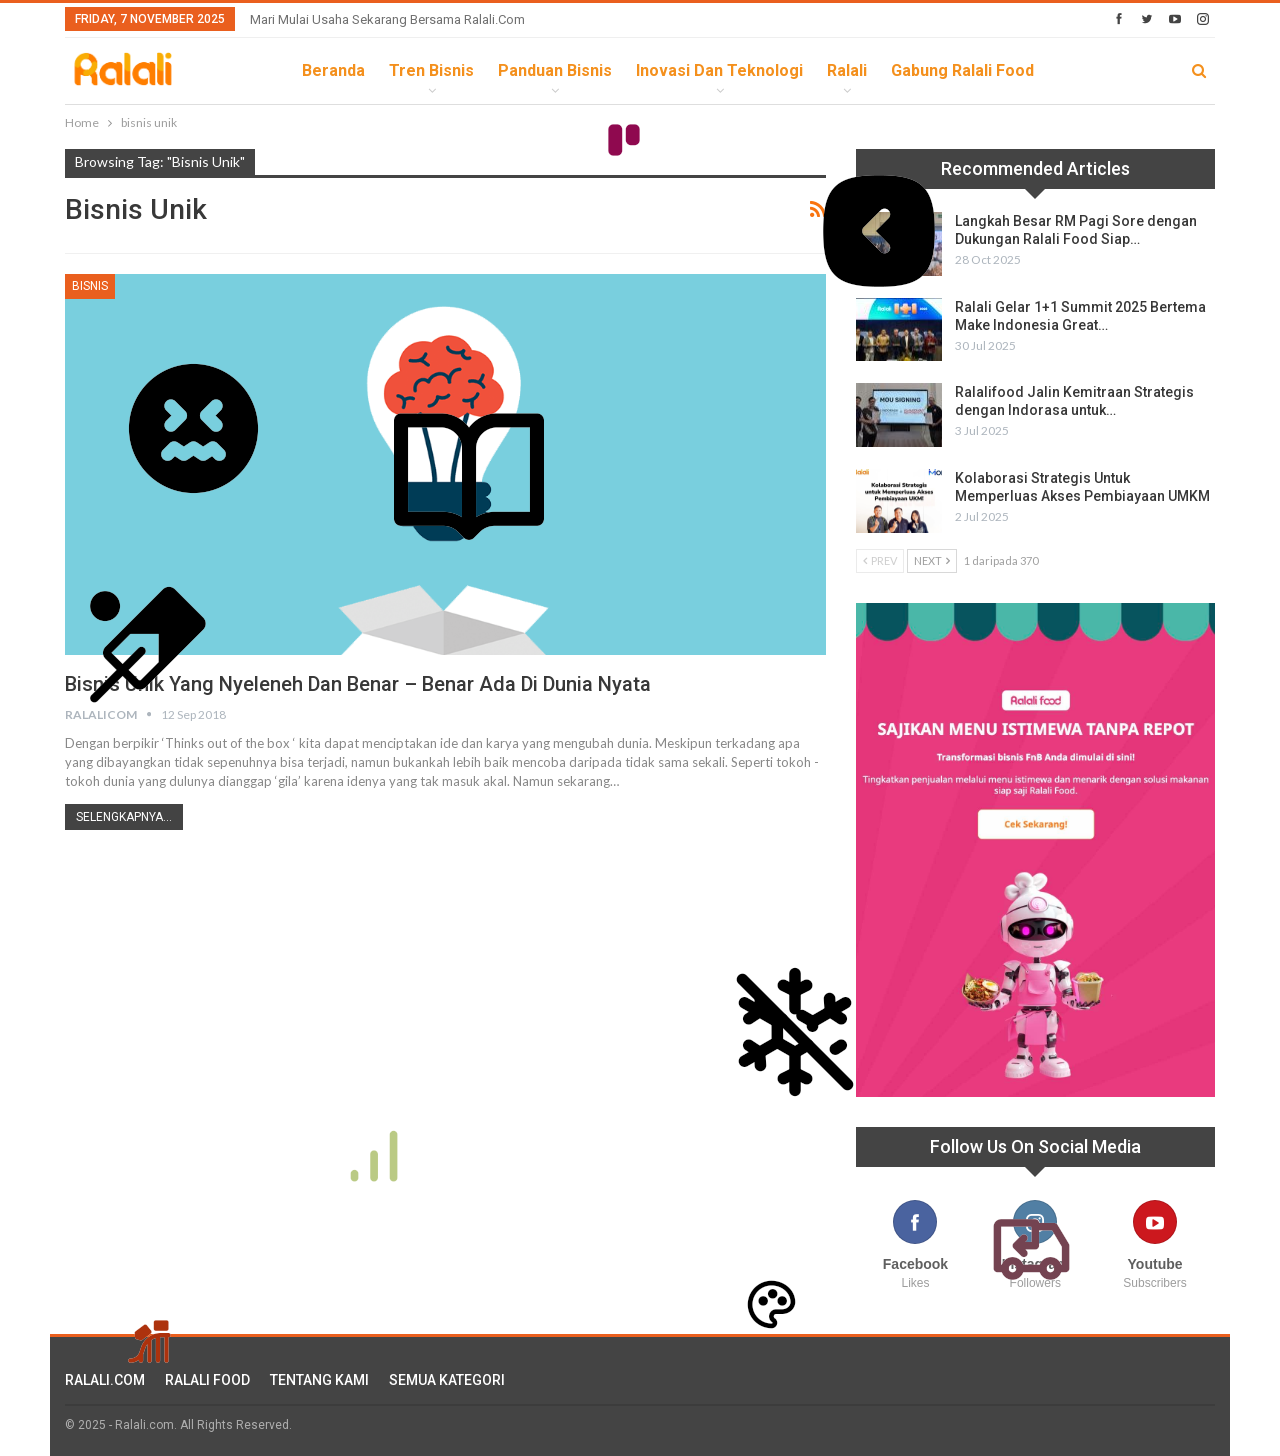 The width and height of the screenshot is (1280, 1456). What do you see at coordinates (469, 479) in the screenshot?
I see `access documentation or readme` at bounding box center [469, 479].